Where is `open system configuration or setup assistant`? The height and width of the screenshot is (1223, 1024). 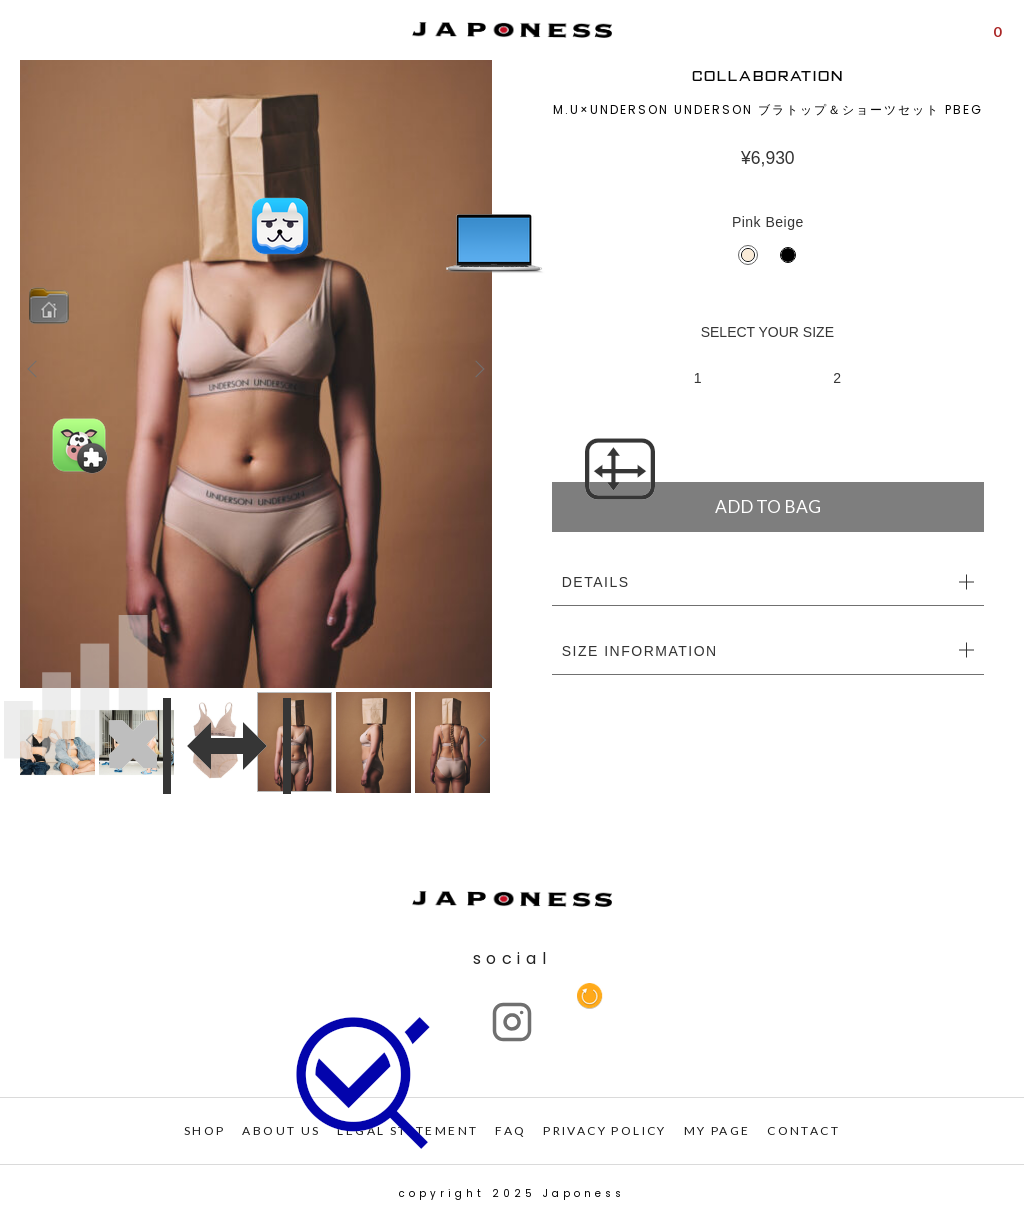 open system configuration or setup assistant is located at coordinates (363, 1083).